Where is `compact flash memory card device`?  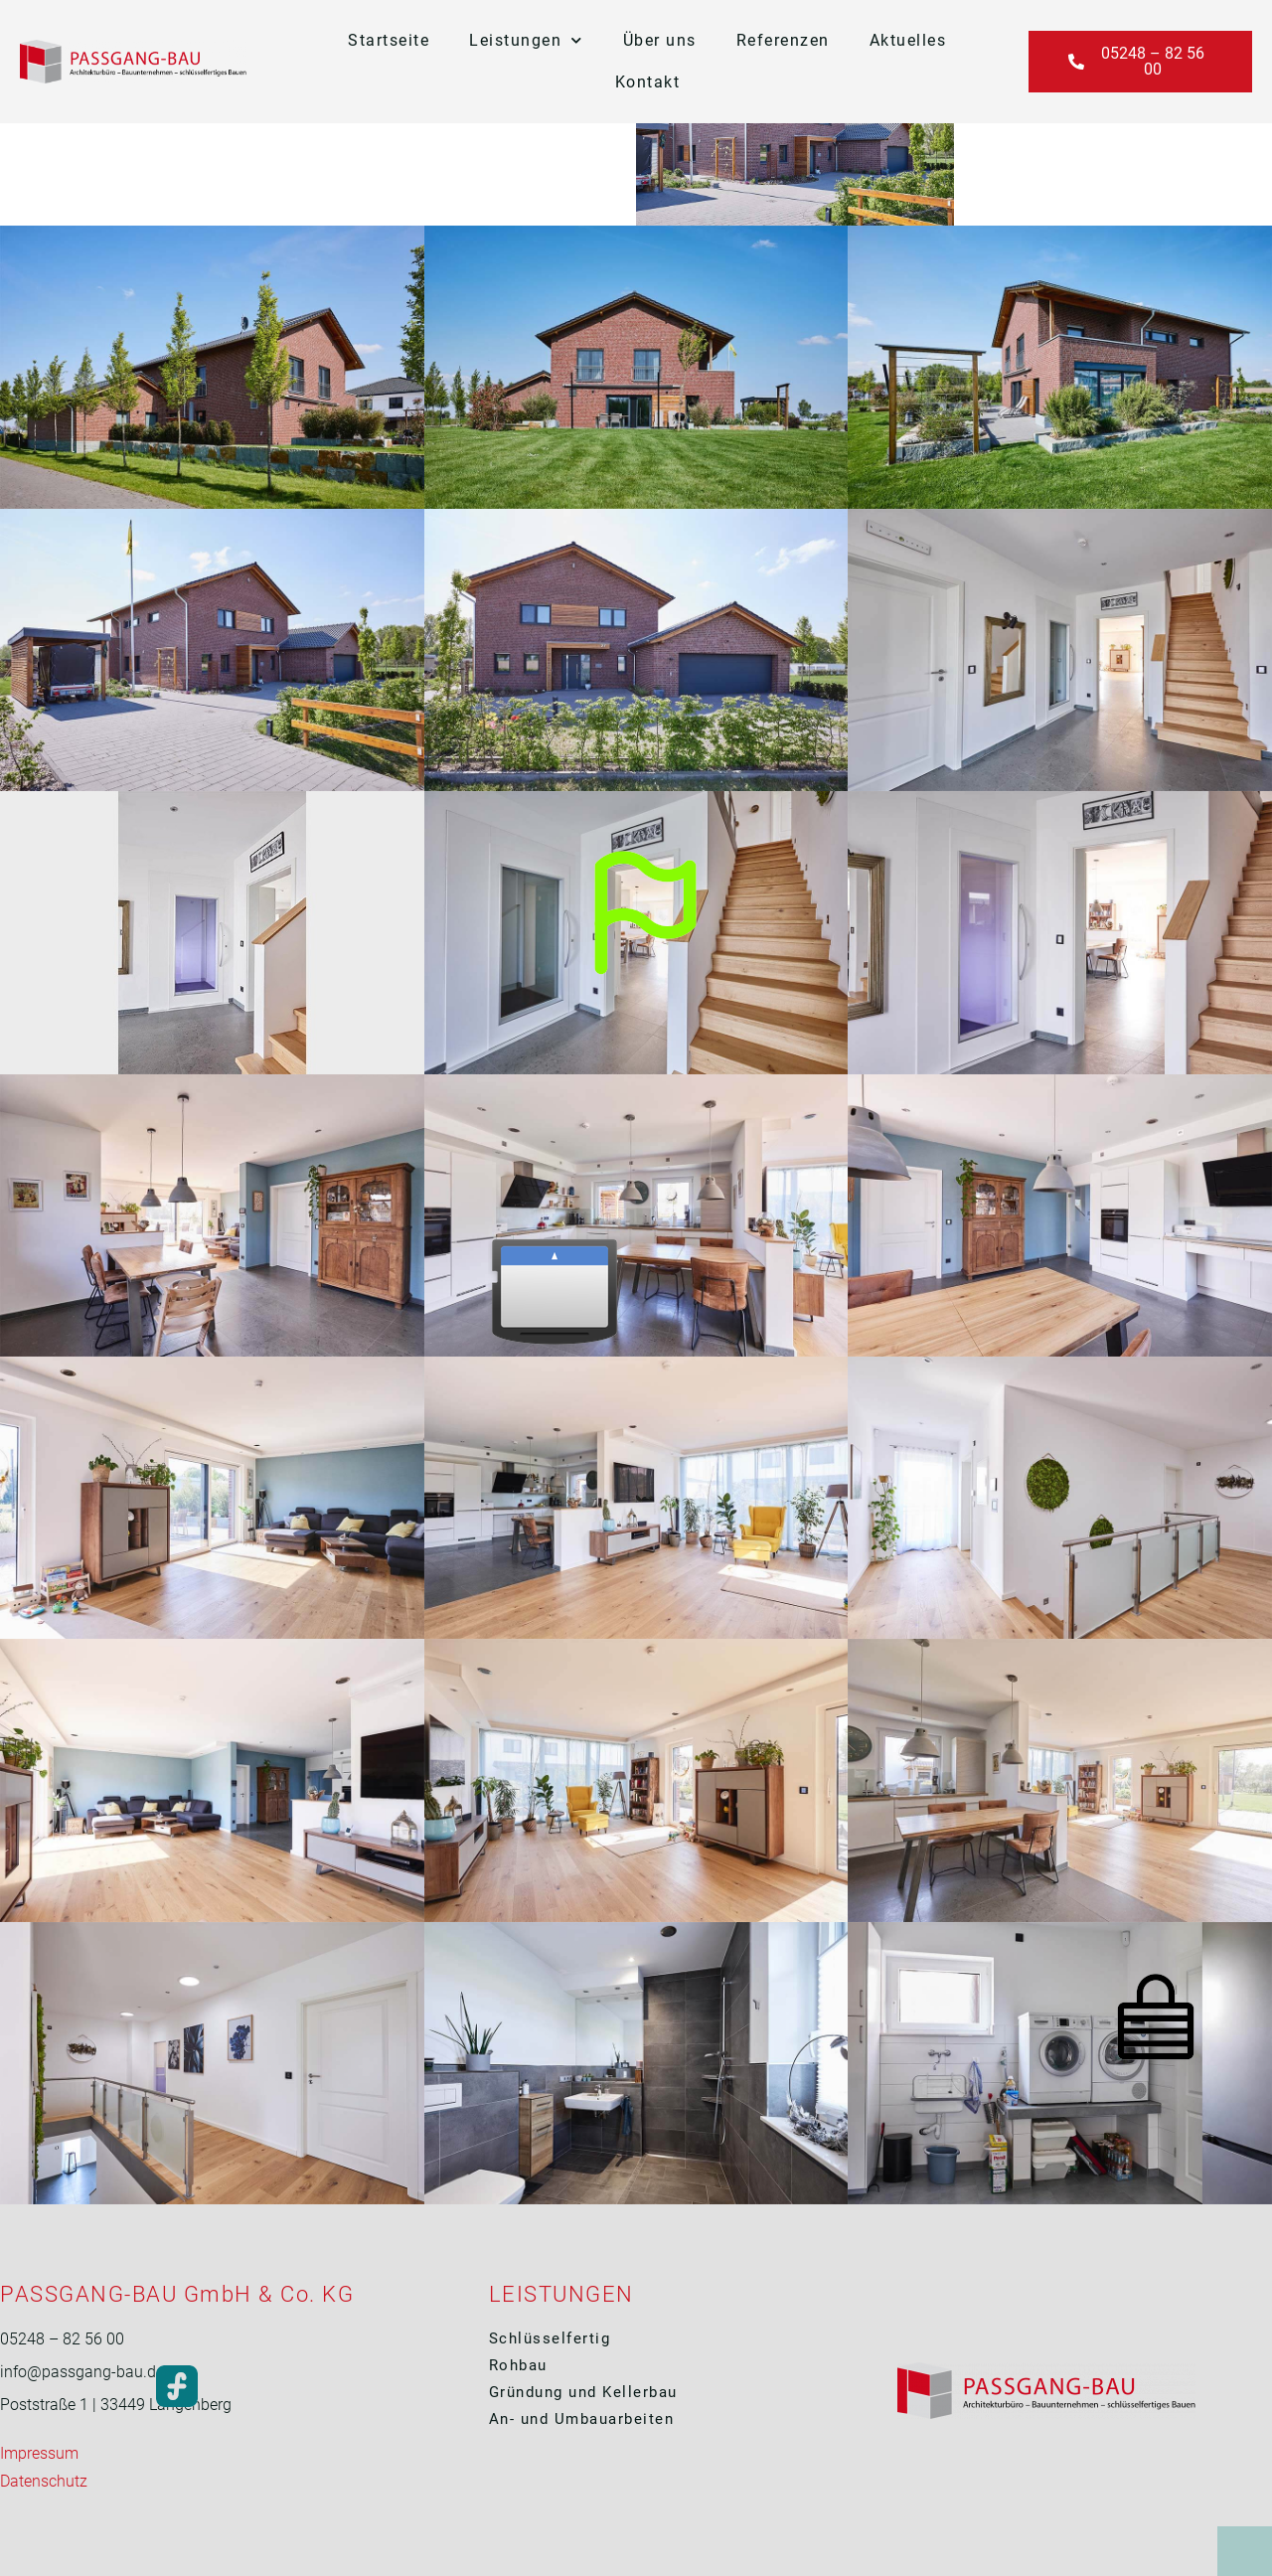
compact flash memory card device is located at coordinates (555, 1293).